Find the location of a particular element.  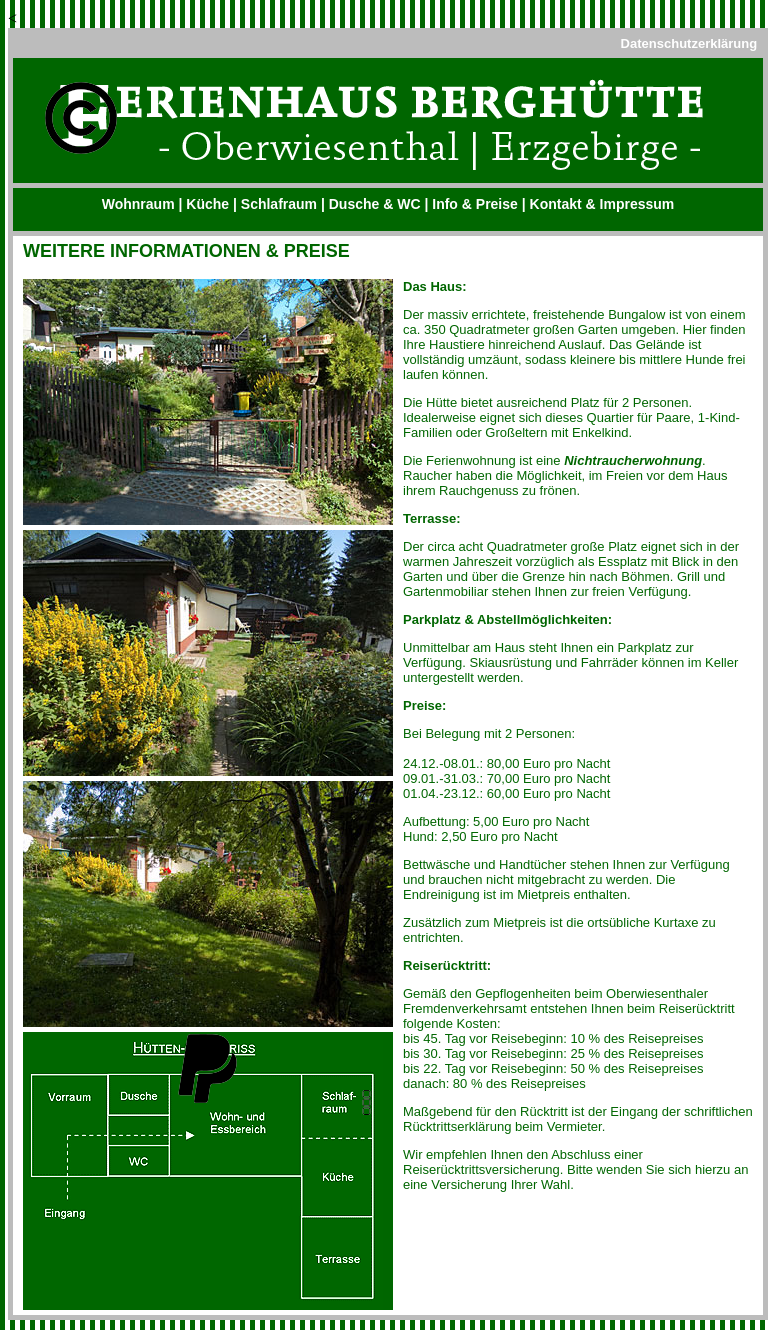

pay with PayPal is located at coordinates (207, 1068).